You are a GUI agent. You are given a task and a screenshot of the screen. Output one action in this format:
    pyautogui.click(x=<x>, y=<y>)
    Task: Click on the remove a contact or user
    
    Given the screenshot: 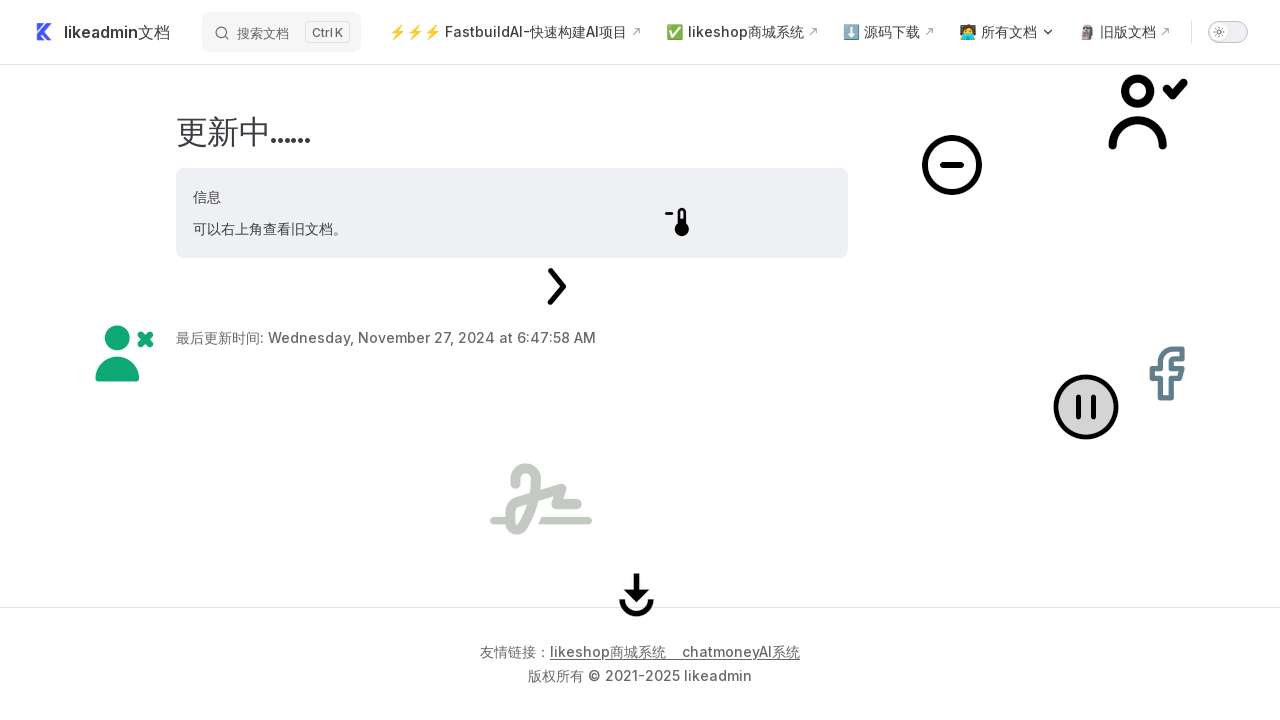 What is the action you would take?
    pyautogui.click(x=123, y=353)
    